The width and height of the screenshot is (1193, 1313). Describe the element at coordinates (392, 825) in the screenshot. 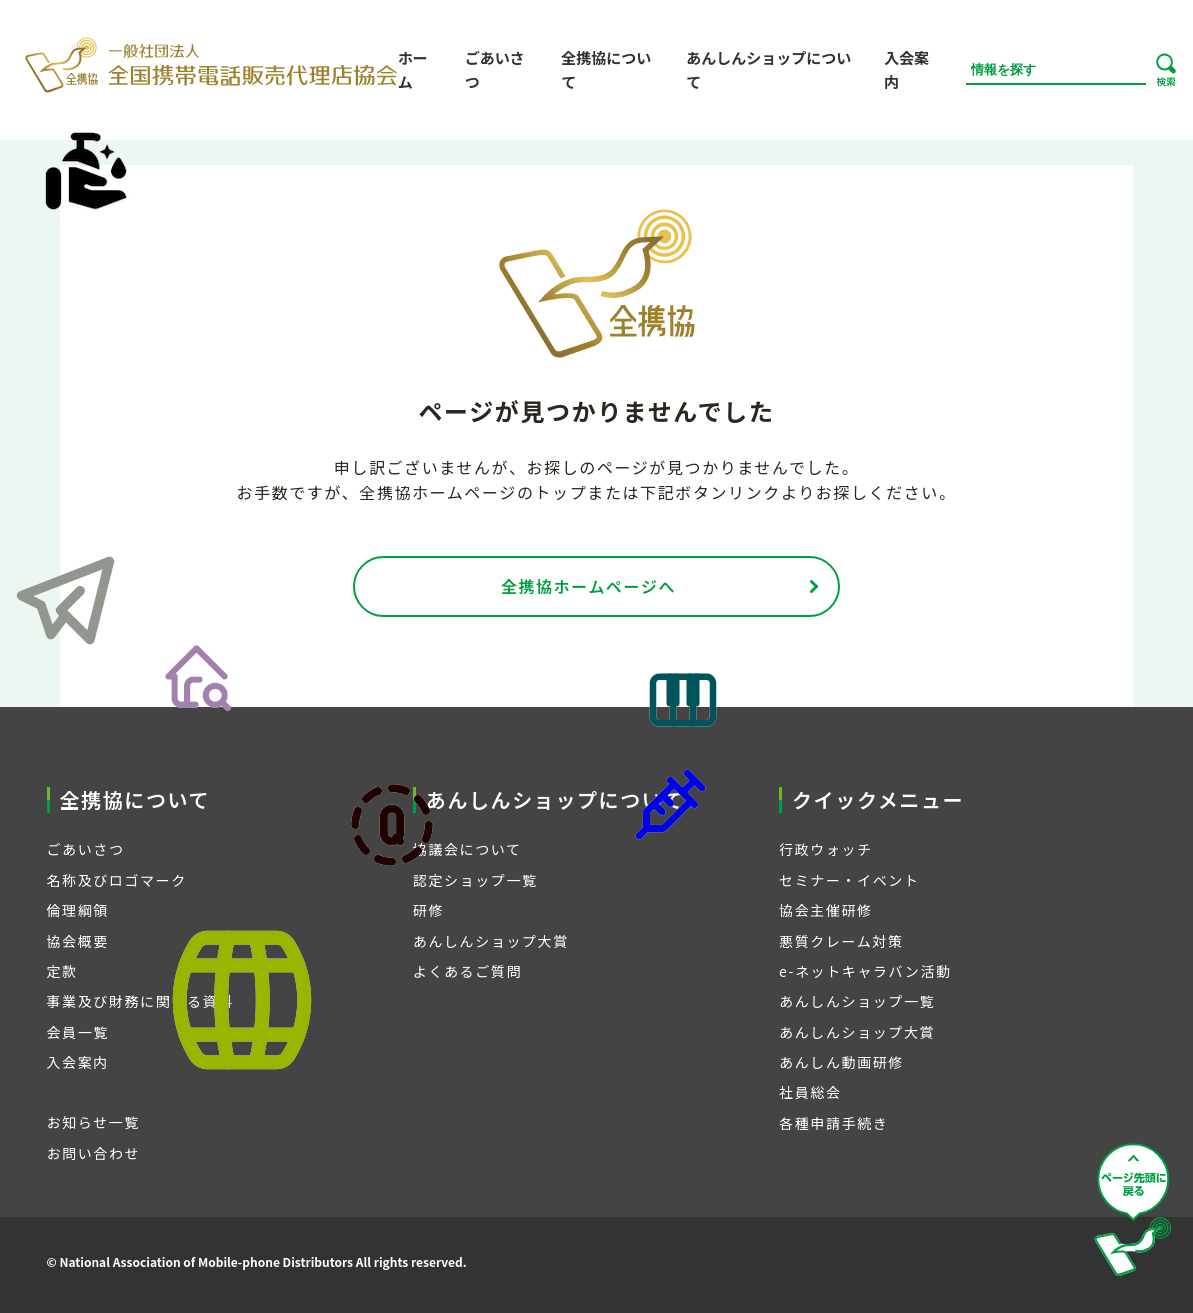

I see `indicates a pending or in-progress queue item` at that location.